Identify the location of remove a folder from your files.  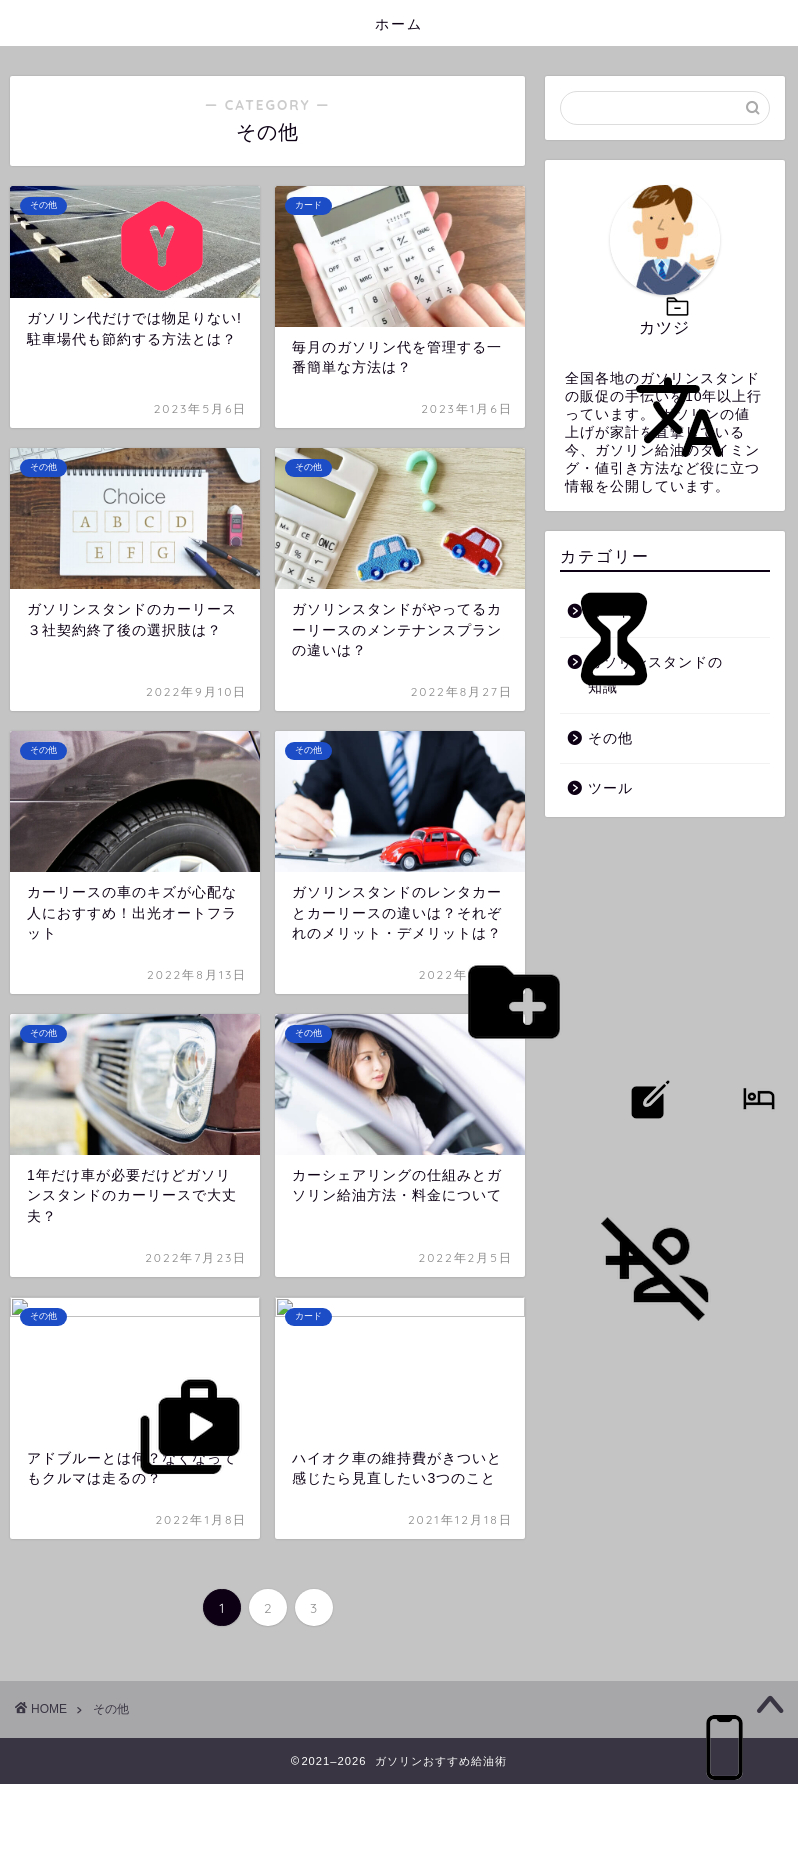
(677, 306).